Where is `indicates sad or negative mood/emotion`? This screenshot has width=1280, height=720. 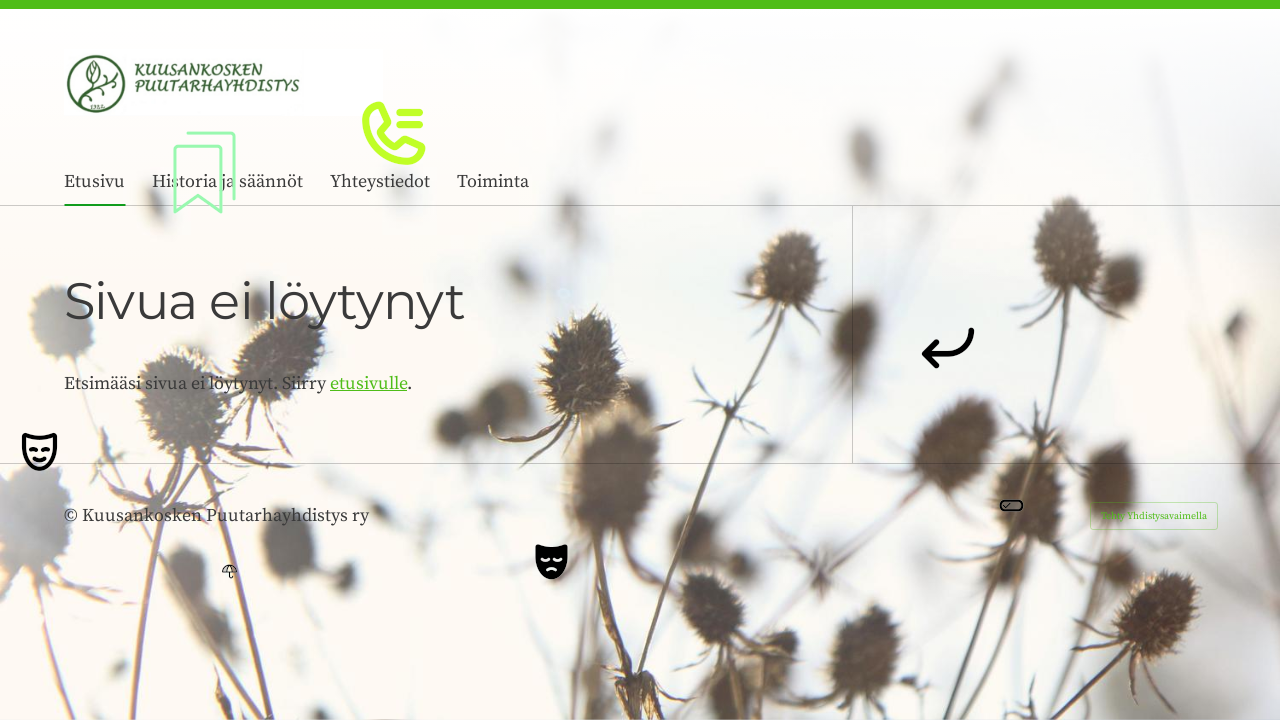 indicates sad or negative mood/emotion is located at coordinates (551, 560).